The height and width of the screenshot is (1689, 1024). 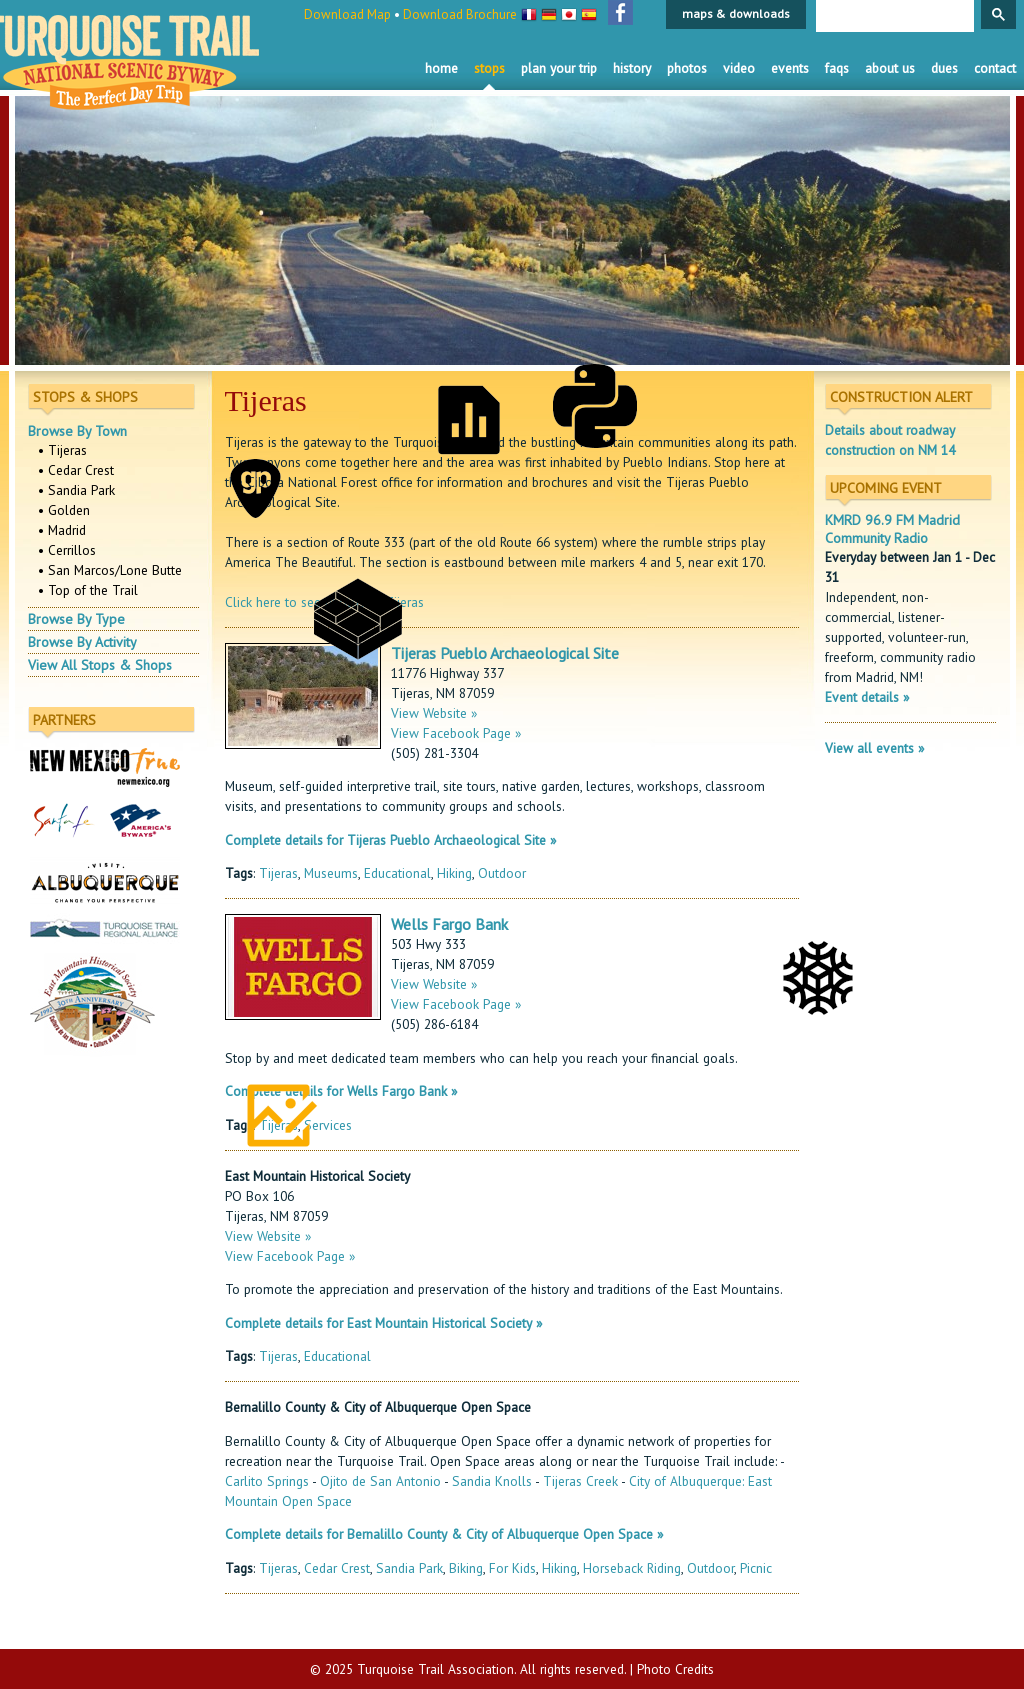 I want to click on Picard Surgelés brand logo, so click(x=818, y=978).